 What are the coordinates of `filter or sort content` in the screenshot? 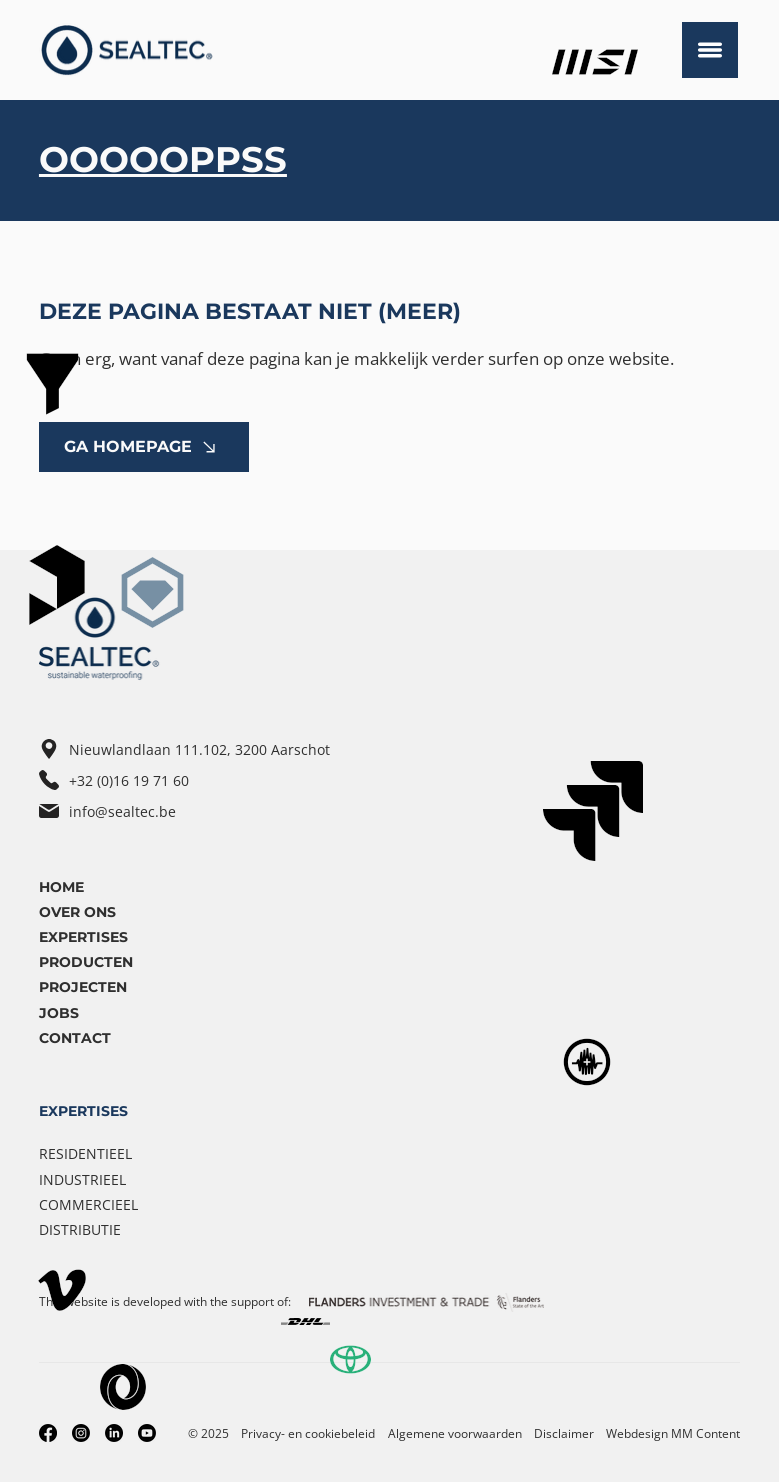 It's located at (52, 382).